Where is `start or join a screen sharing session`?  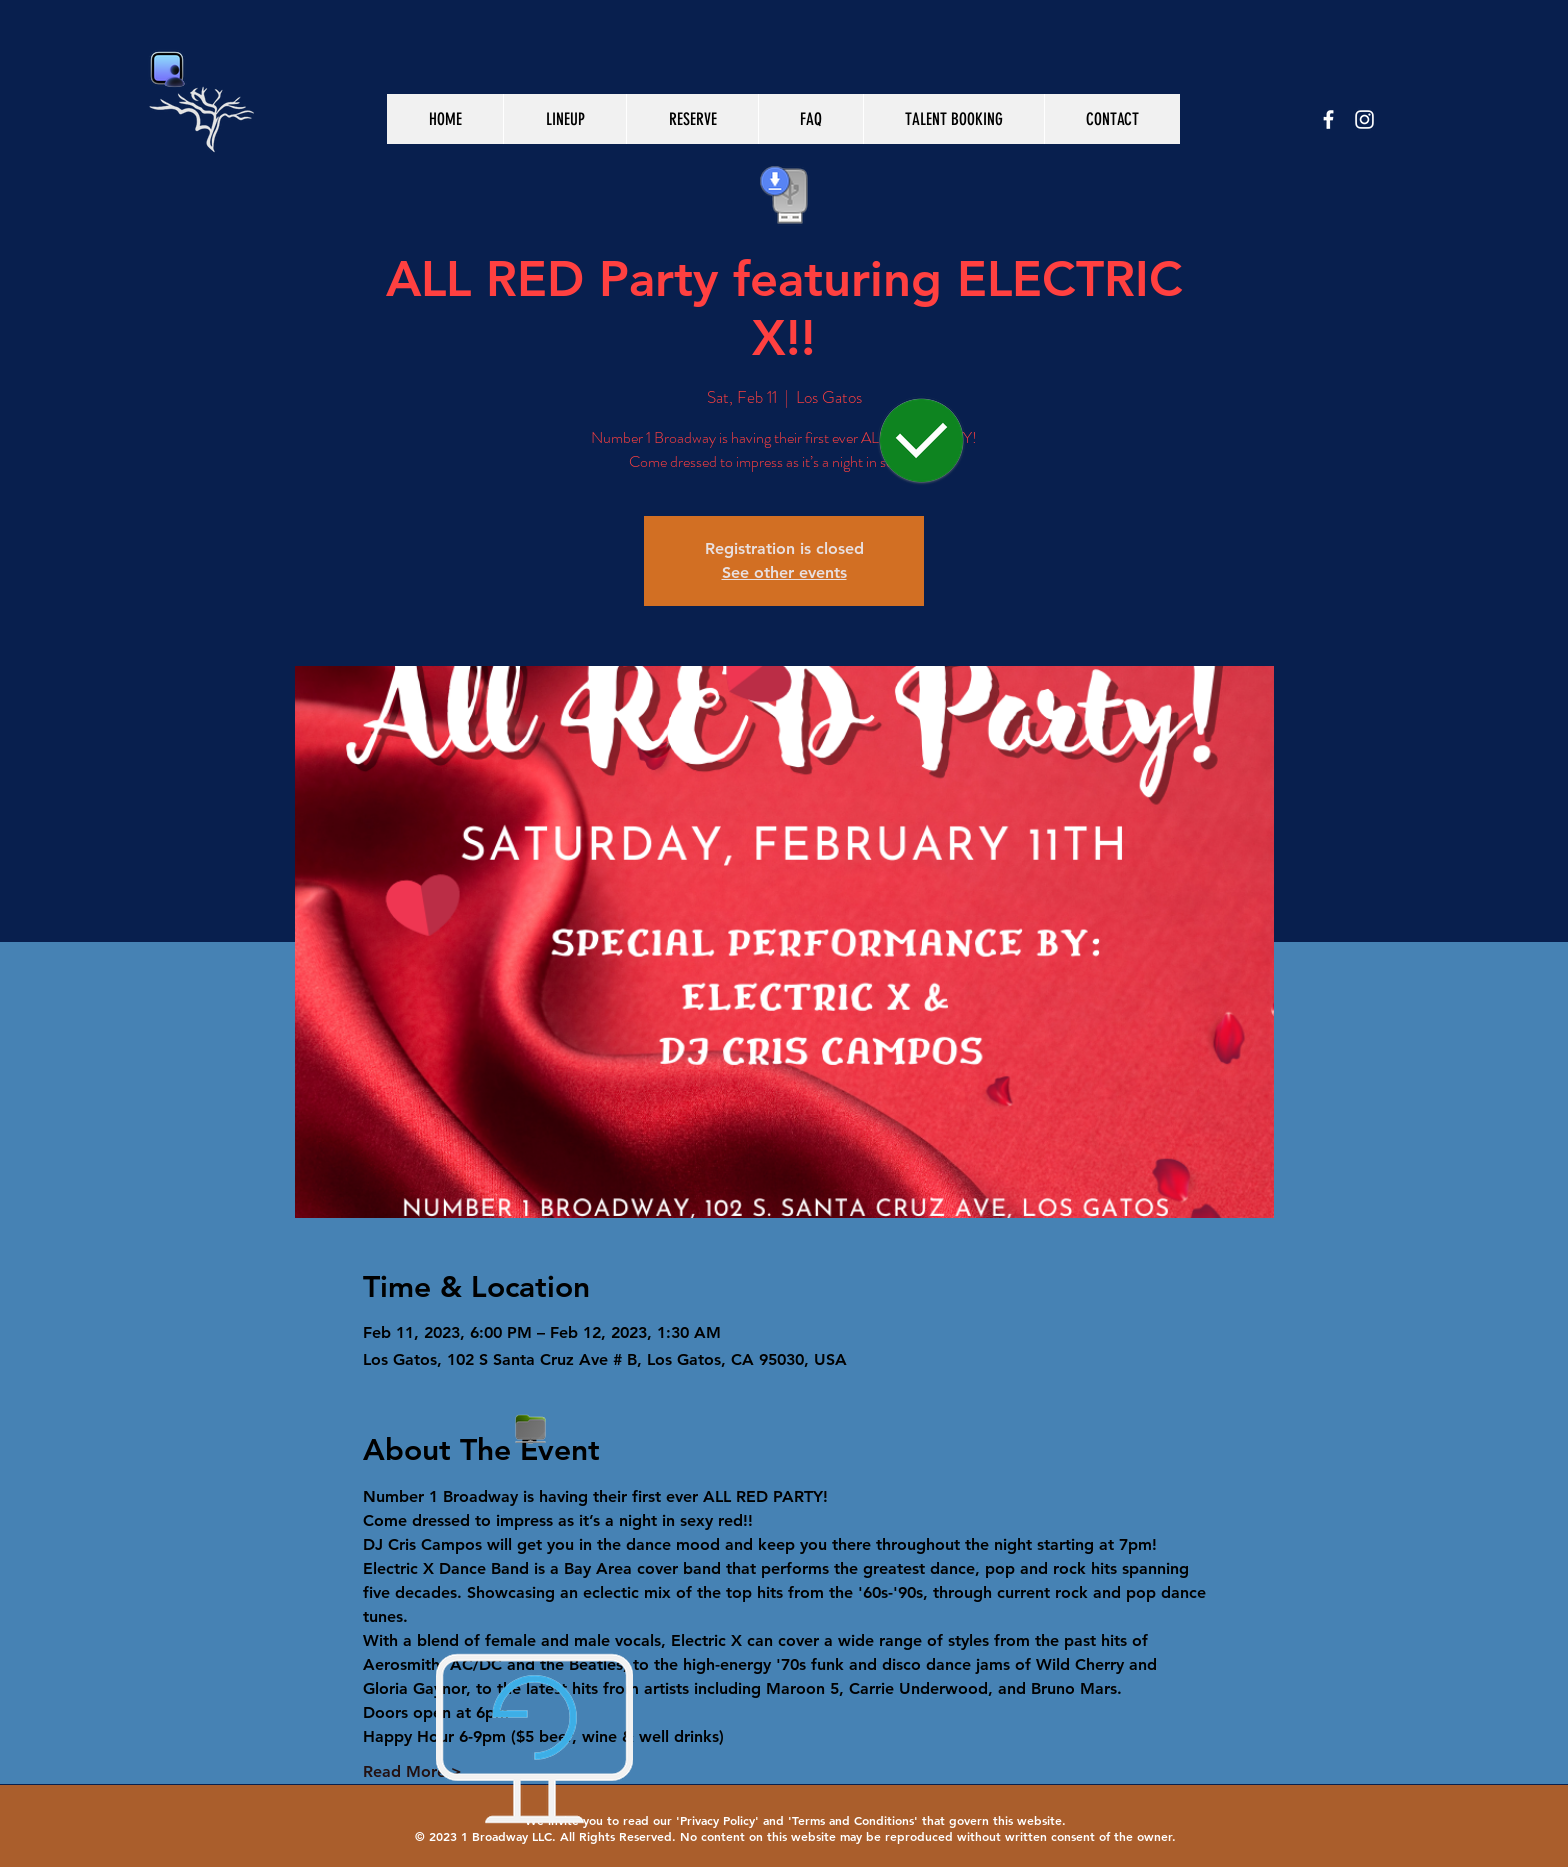
start or join a screen sharing session is located at coordinates (167, 68).